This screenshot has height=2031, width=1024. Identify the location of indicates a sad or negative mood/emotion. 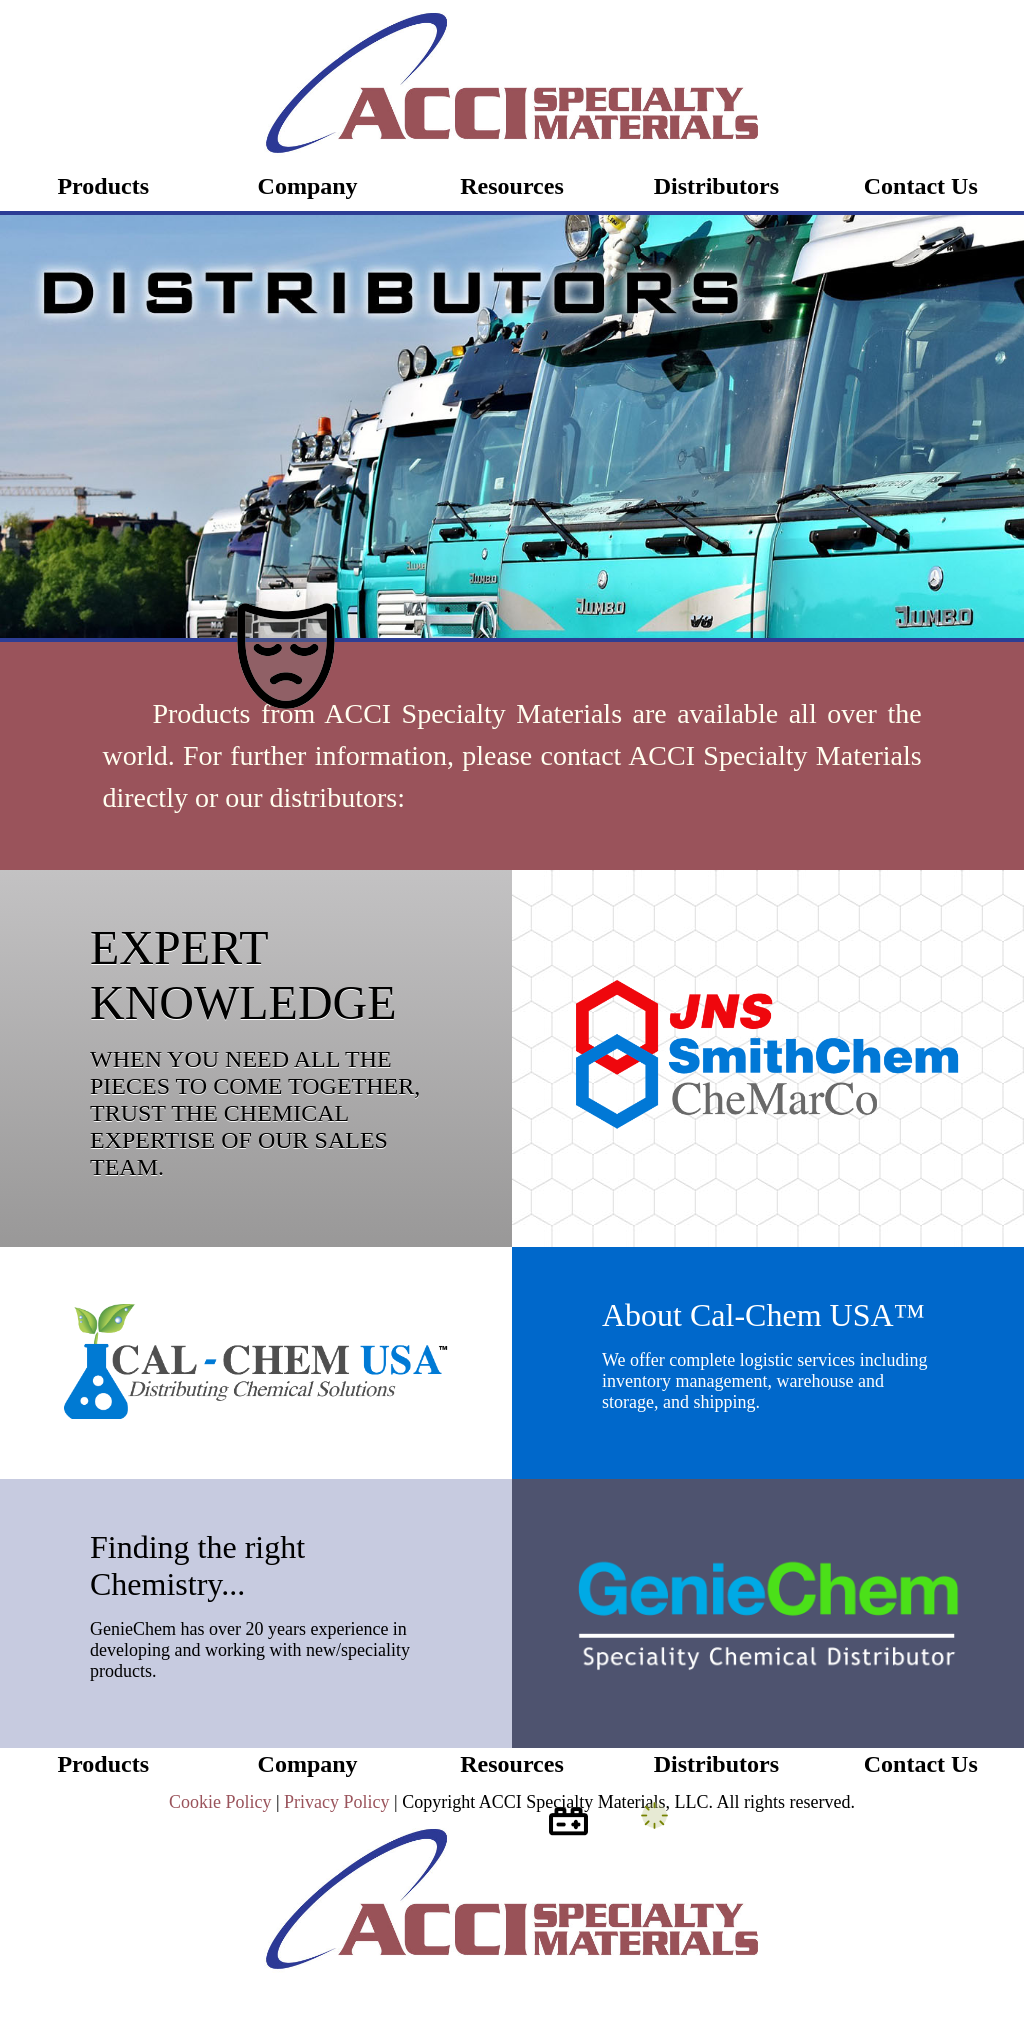
(286, 652).